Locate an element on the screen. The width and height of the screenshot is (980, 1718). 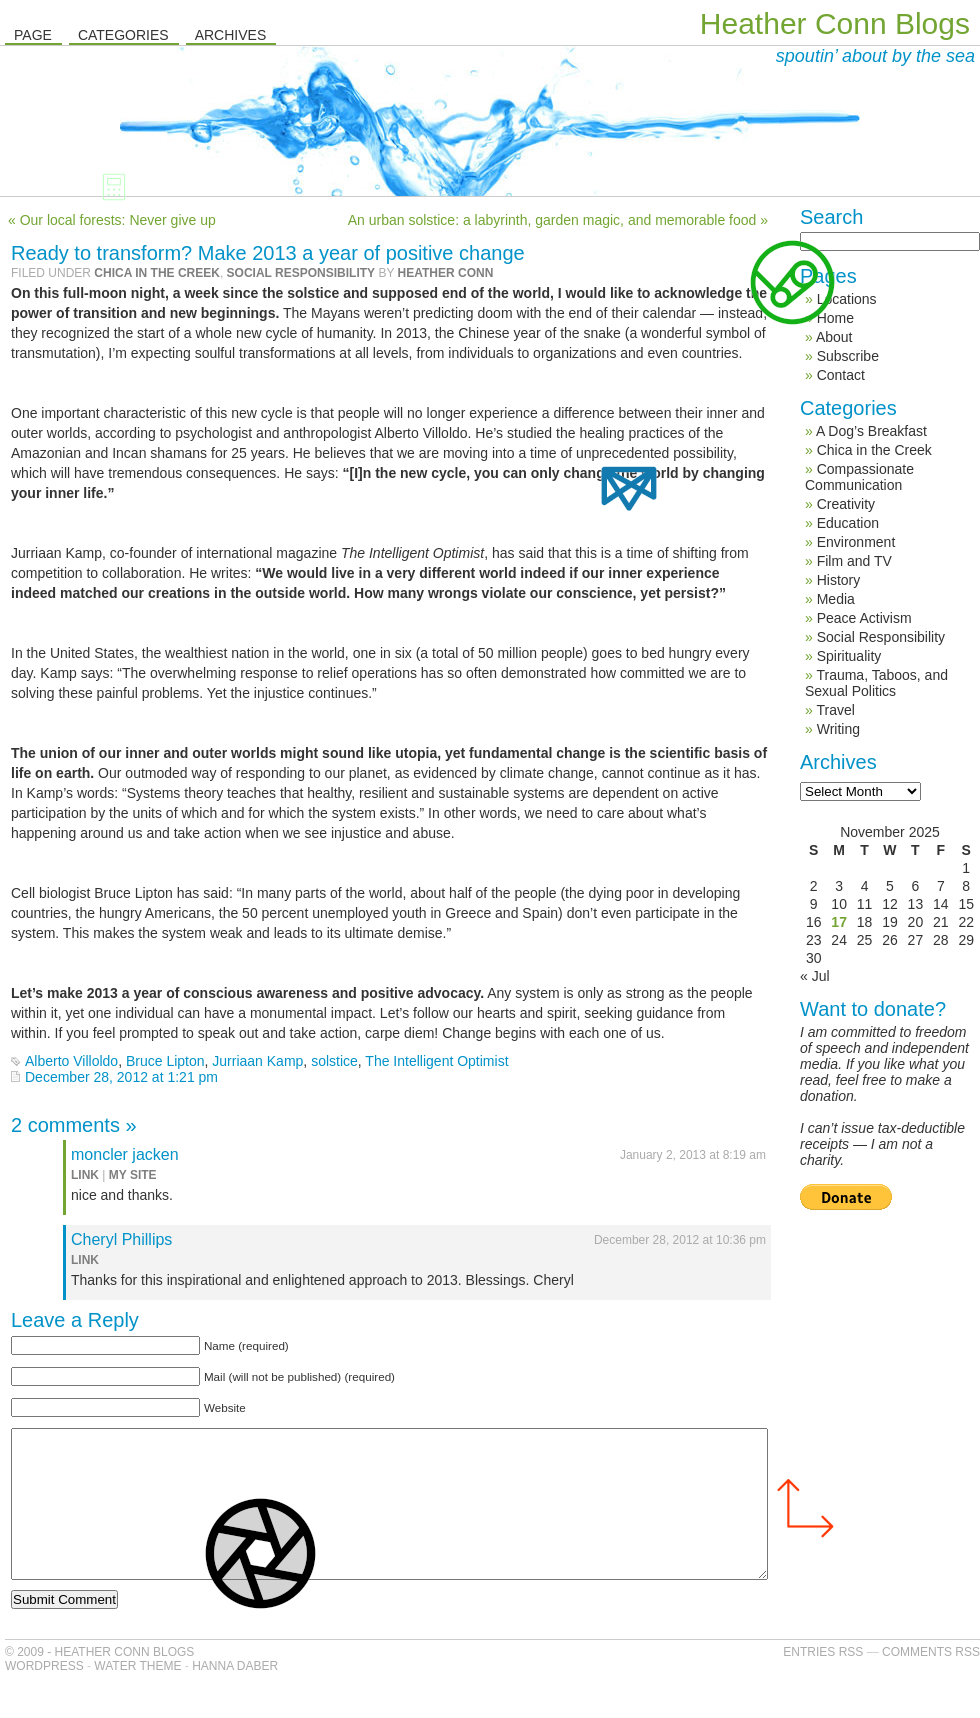
vector path with two anchor points is located at coordinates (803, 1507).